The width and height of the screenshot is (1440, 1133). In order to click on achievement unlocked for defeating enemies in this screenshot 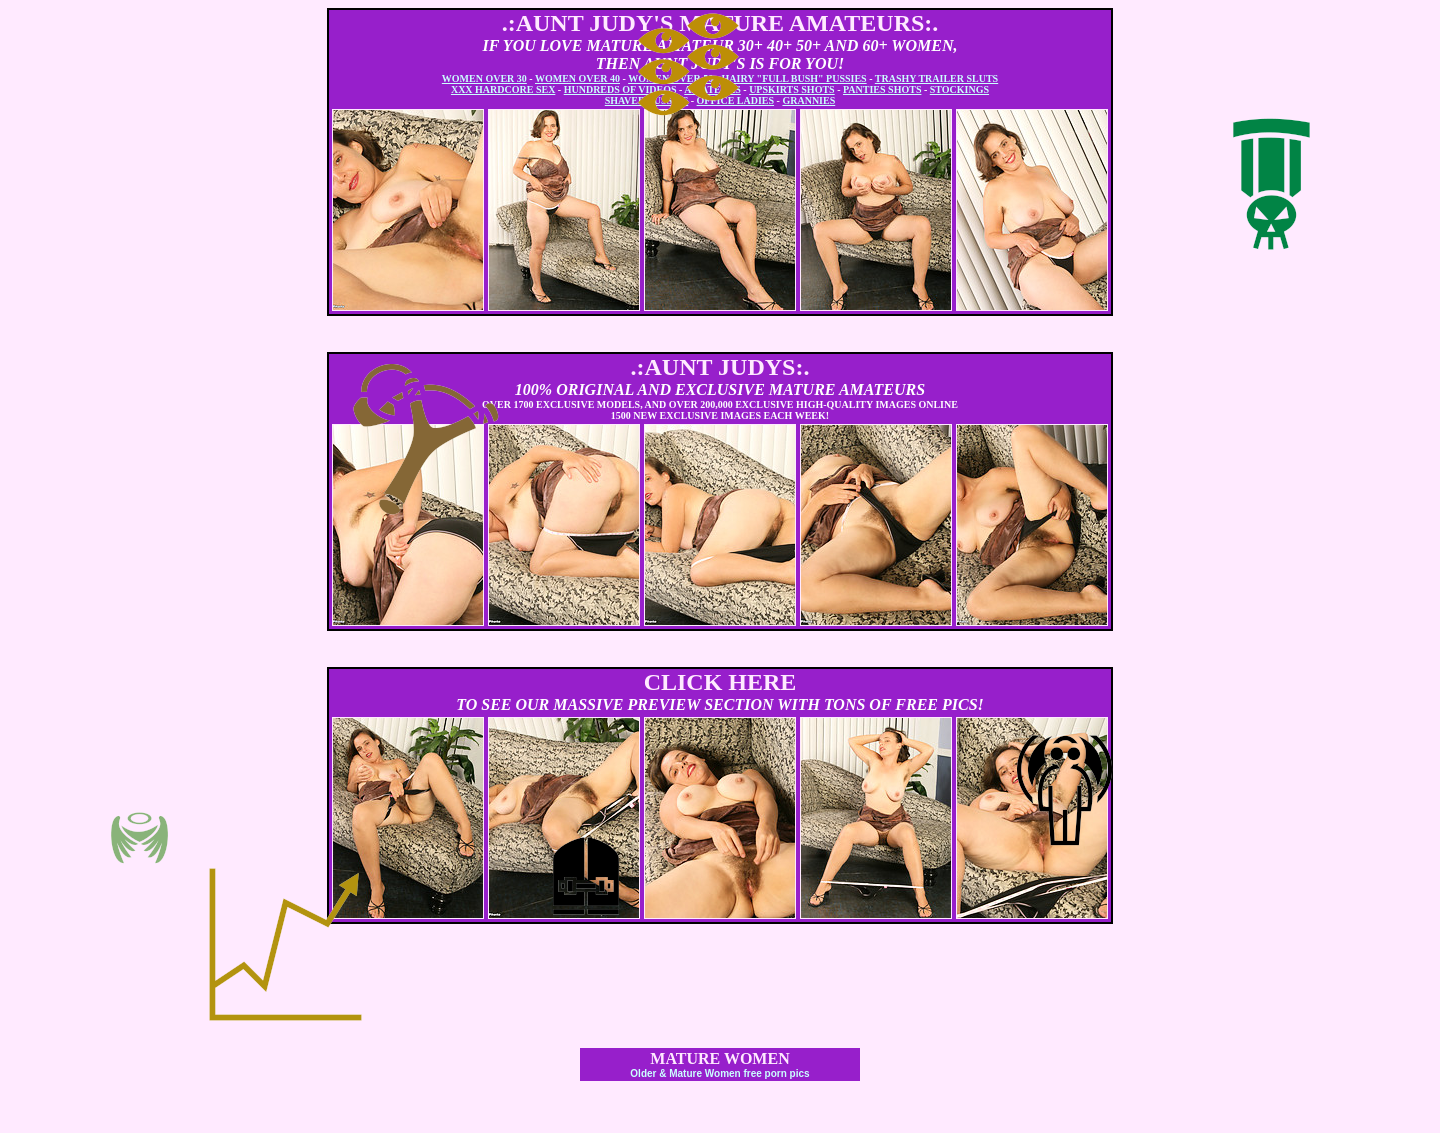, I will do `click(1271, 183)`.